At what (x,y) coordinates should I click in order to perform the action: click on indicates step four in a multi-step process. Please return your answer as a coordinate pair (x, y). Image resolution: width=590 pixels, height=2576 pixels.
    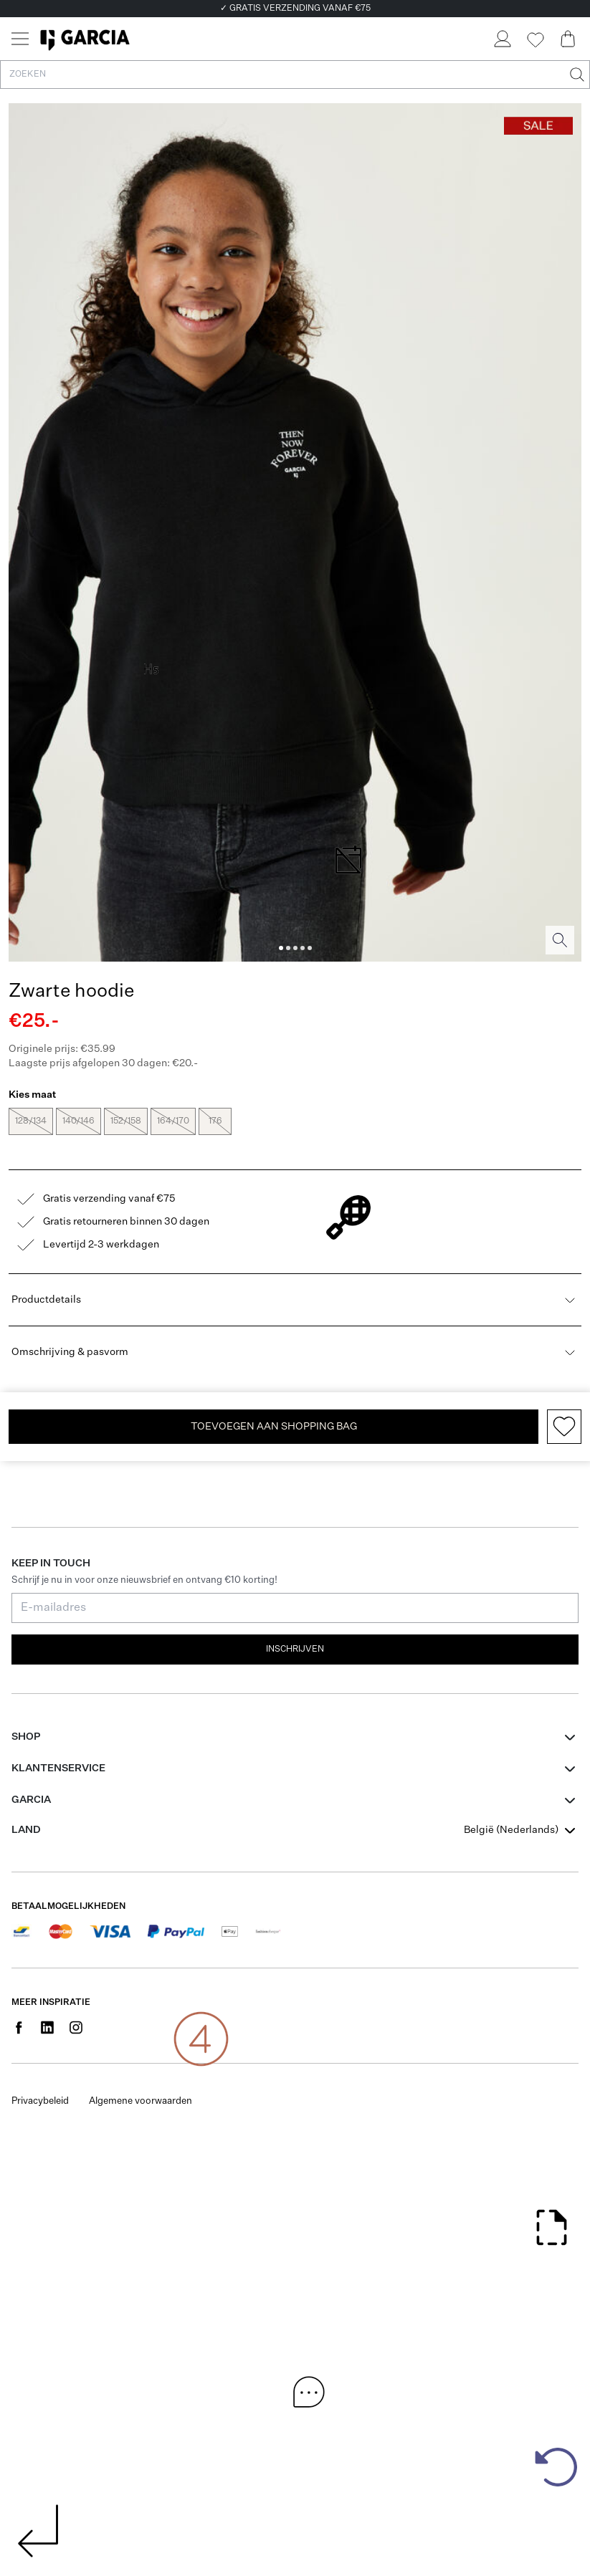
    Looking at the image, I should click on (201, 2039).